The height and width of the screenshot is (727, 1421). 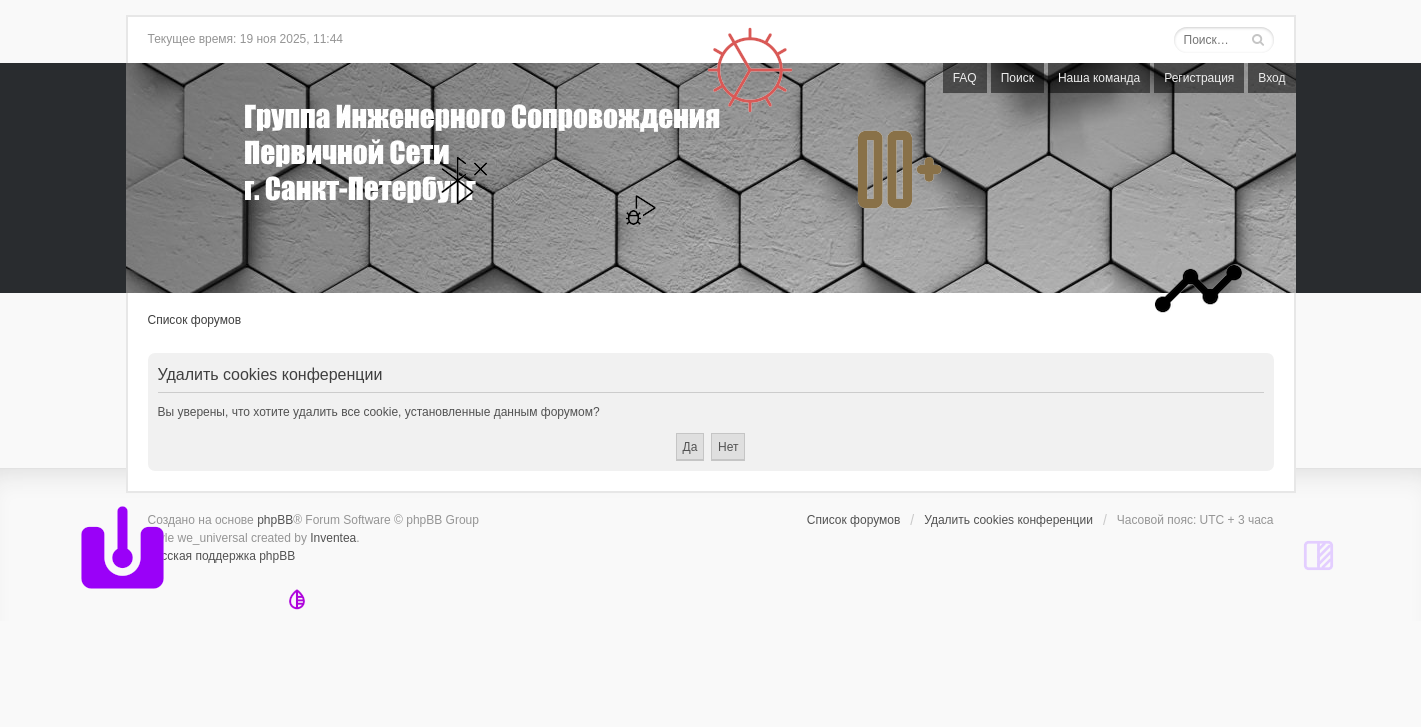 I want to click on access settings or preferences, so click(x=750, y=70).